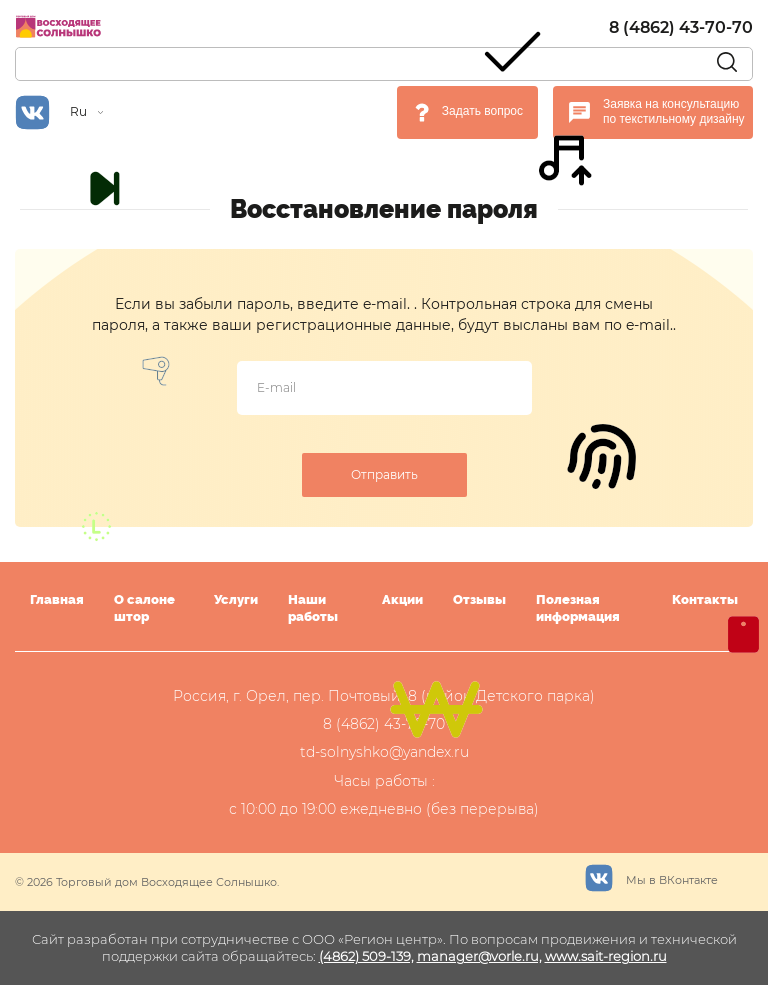  Describe the element at coordinates (603, 457) in the screenshot. I see `authenticate with fingerprint` at that location.